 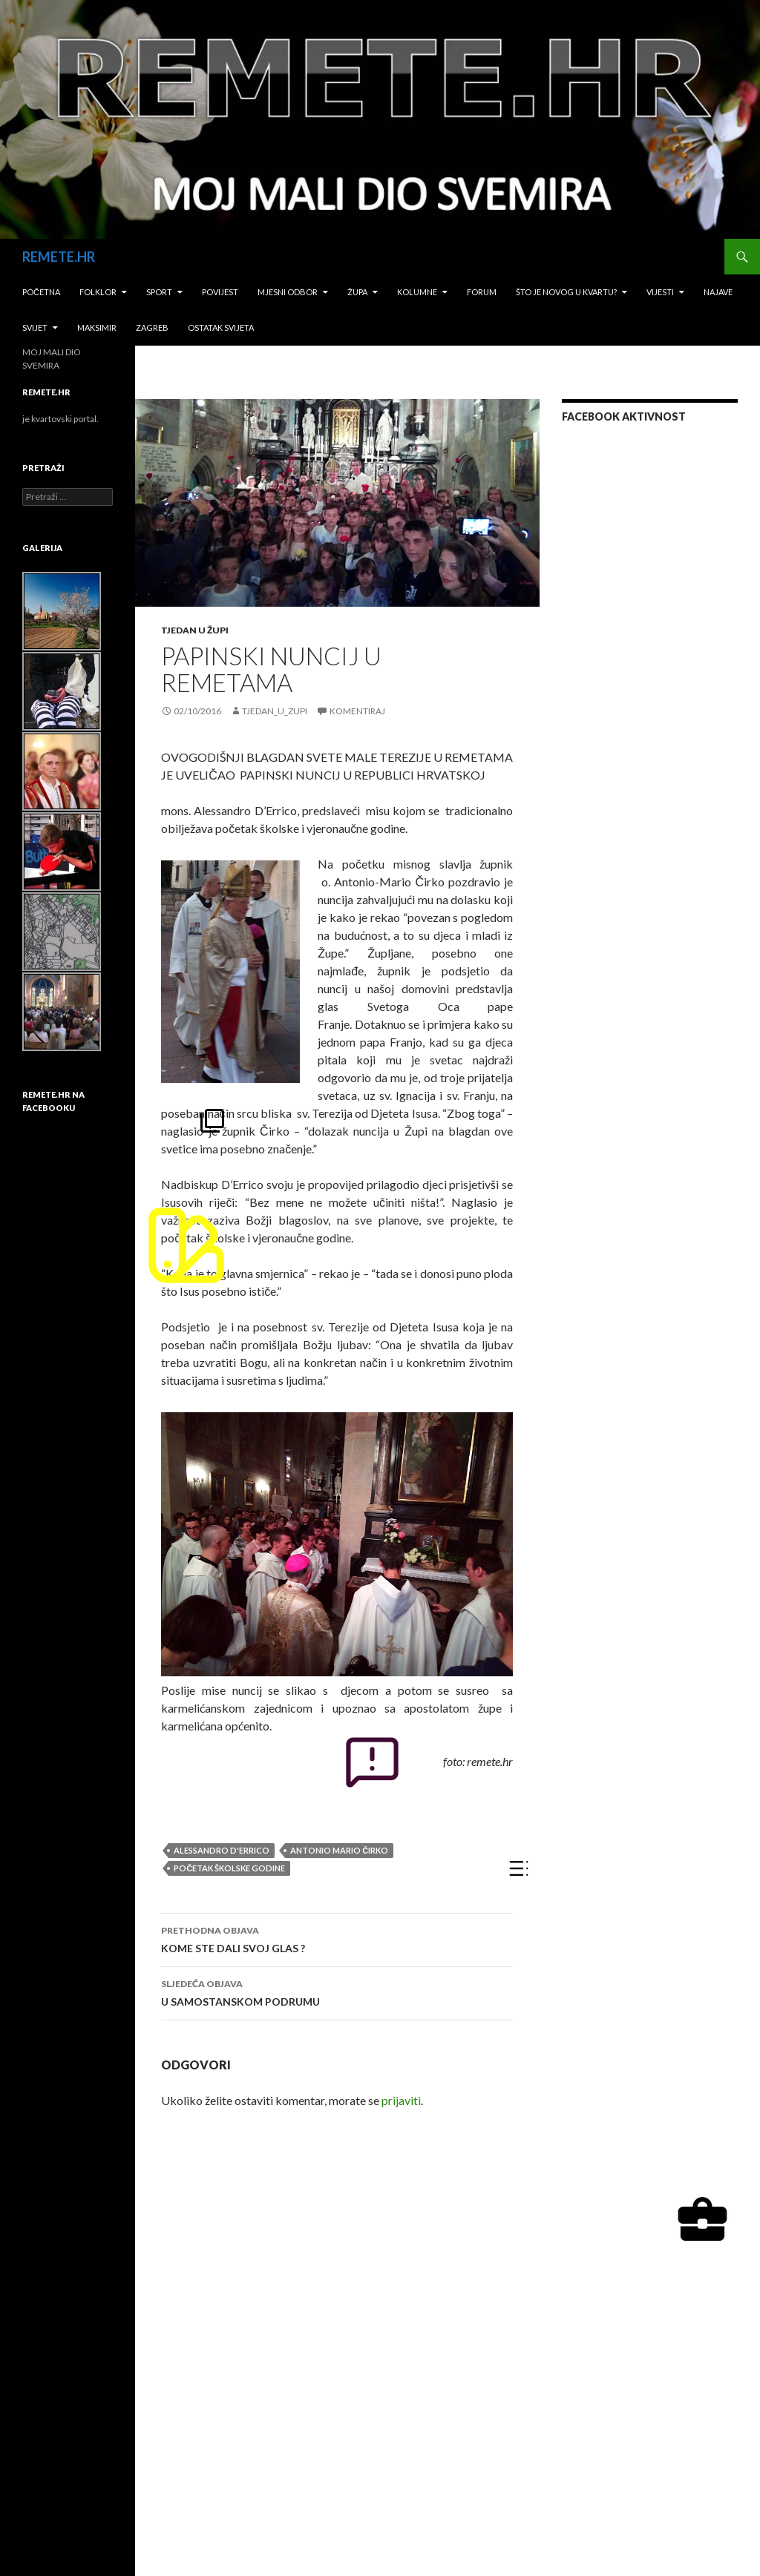 I want to click on access business or work-related features, so click(x=702, y=2218).